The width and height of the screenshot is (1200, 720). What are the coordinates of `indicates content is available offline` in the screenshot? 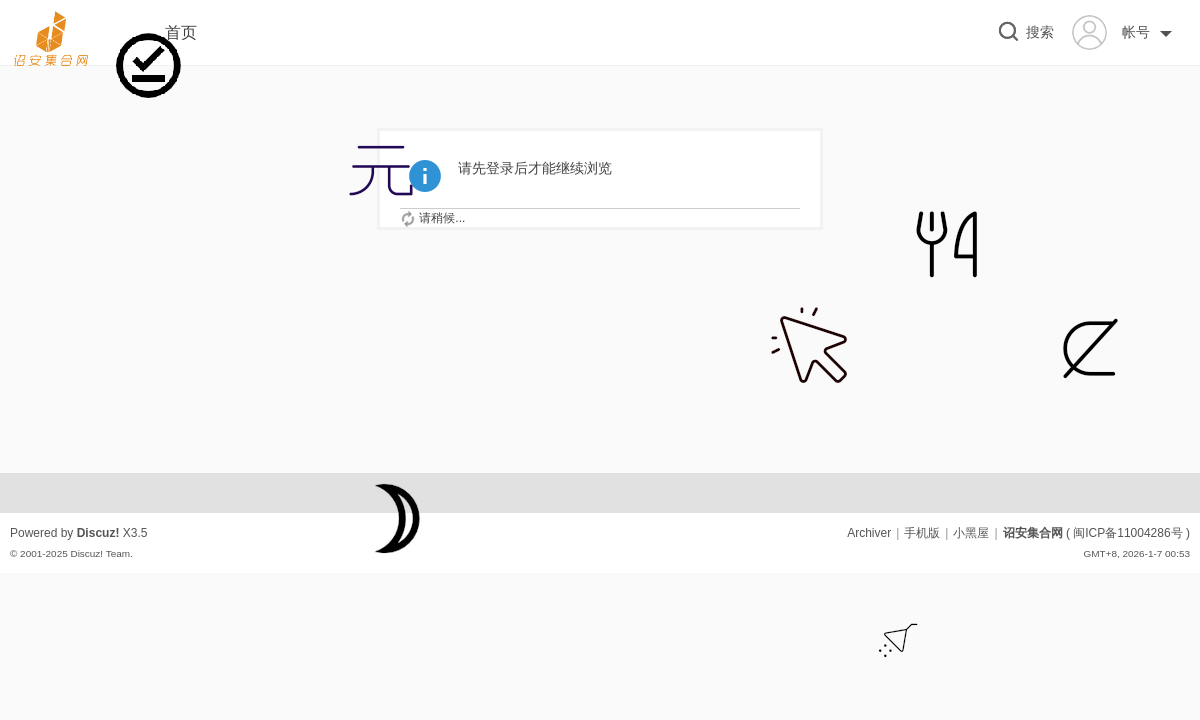 It's located at (148, 65).